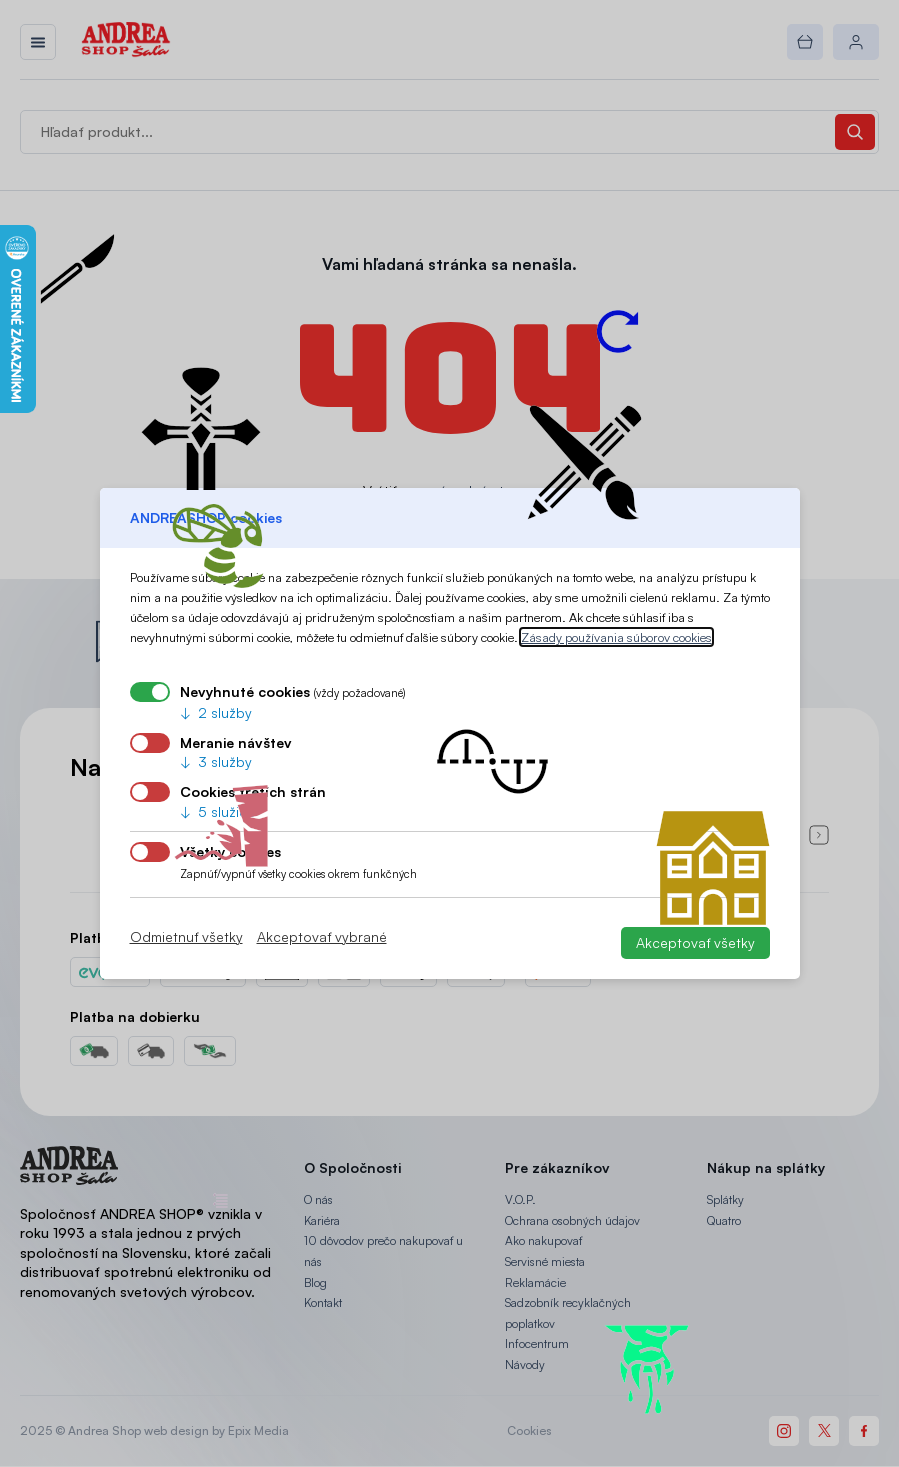 The image size is (899, 1467). What do you see at coordinates (617, 331) in the screenshot?
I see `rotate object clockwise` at bounding box center [617, 331].